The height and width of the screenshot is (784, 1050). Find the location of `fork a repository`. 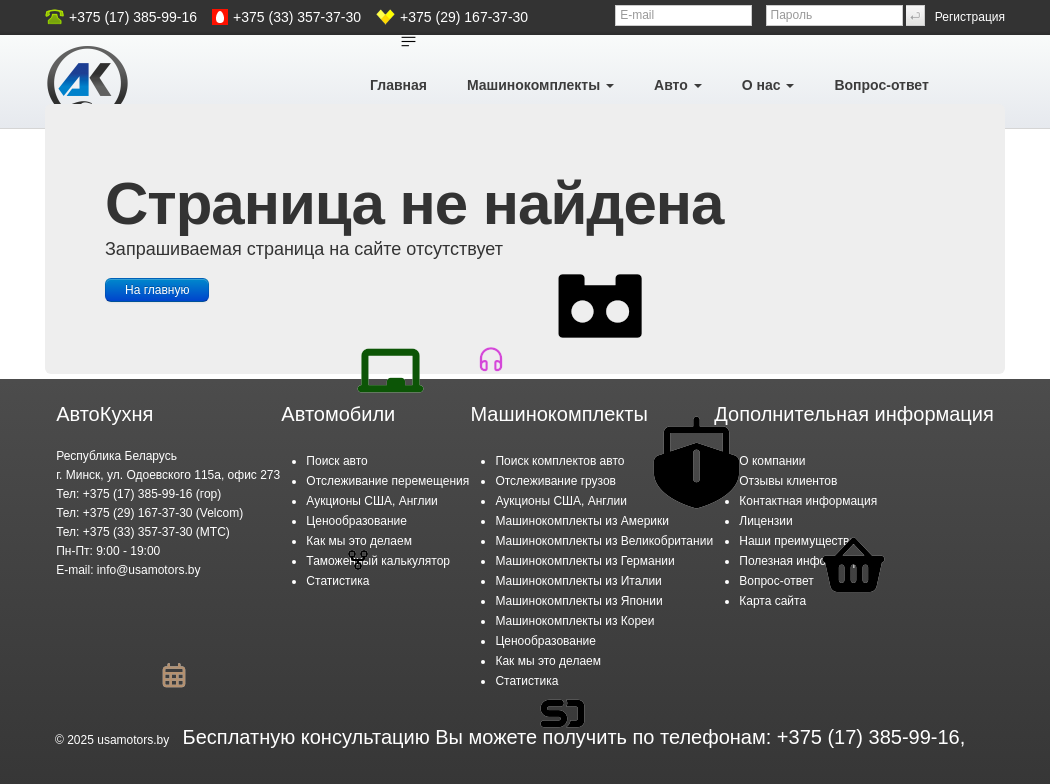

fork a repository is located at coordinates (358, 560).